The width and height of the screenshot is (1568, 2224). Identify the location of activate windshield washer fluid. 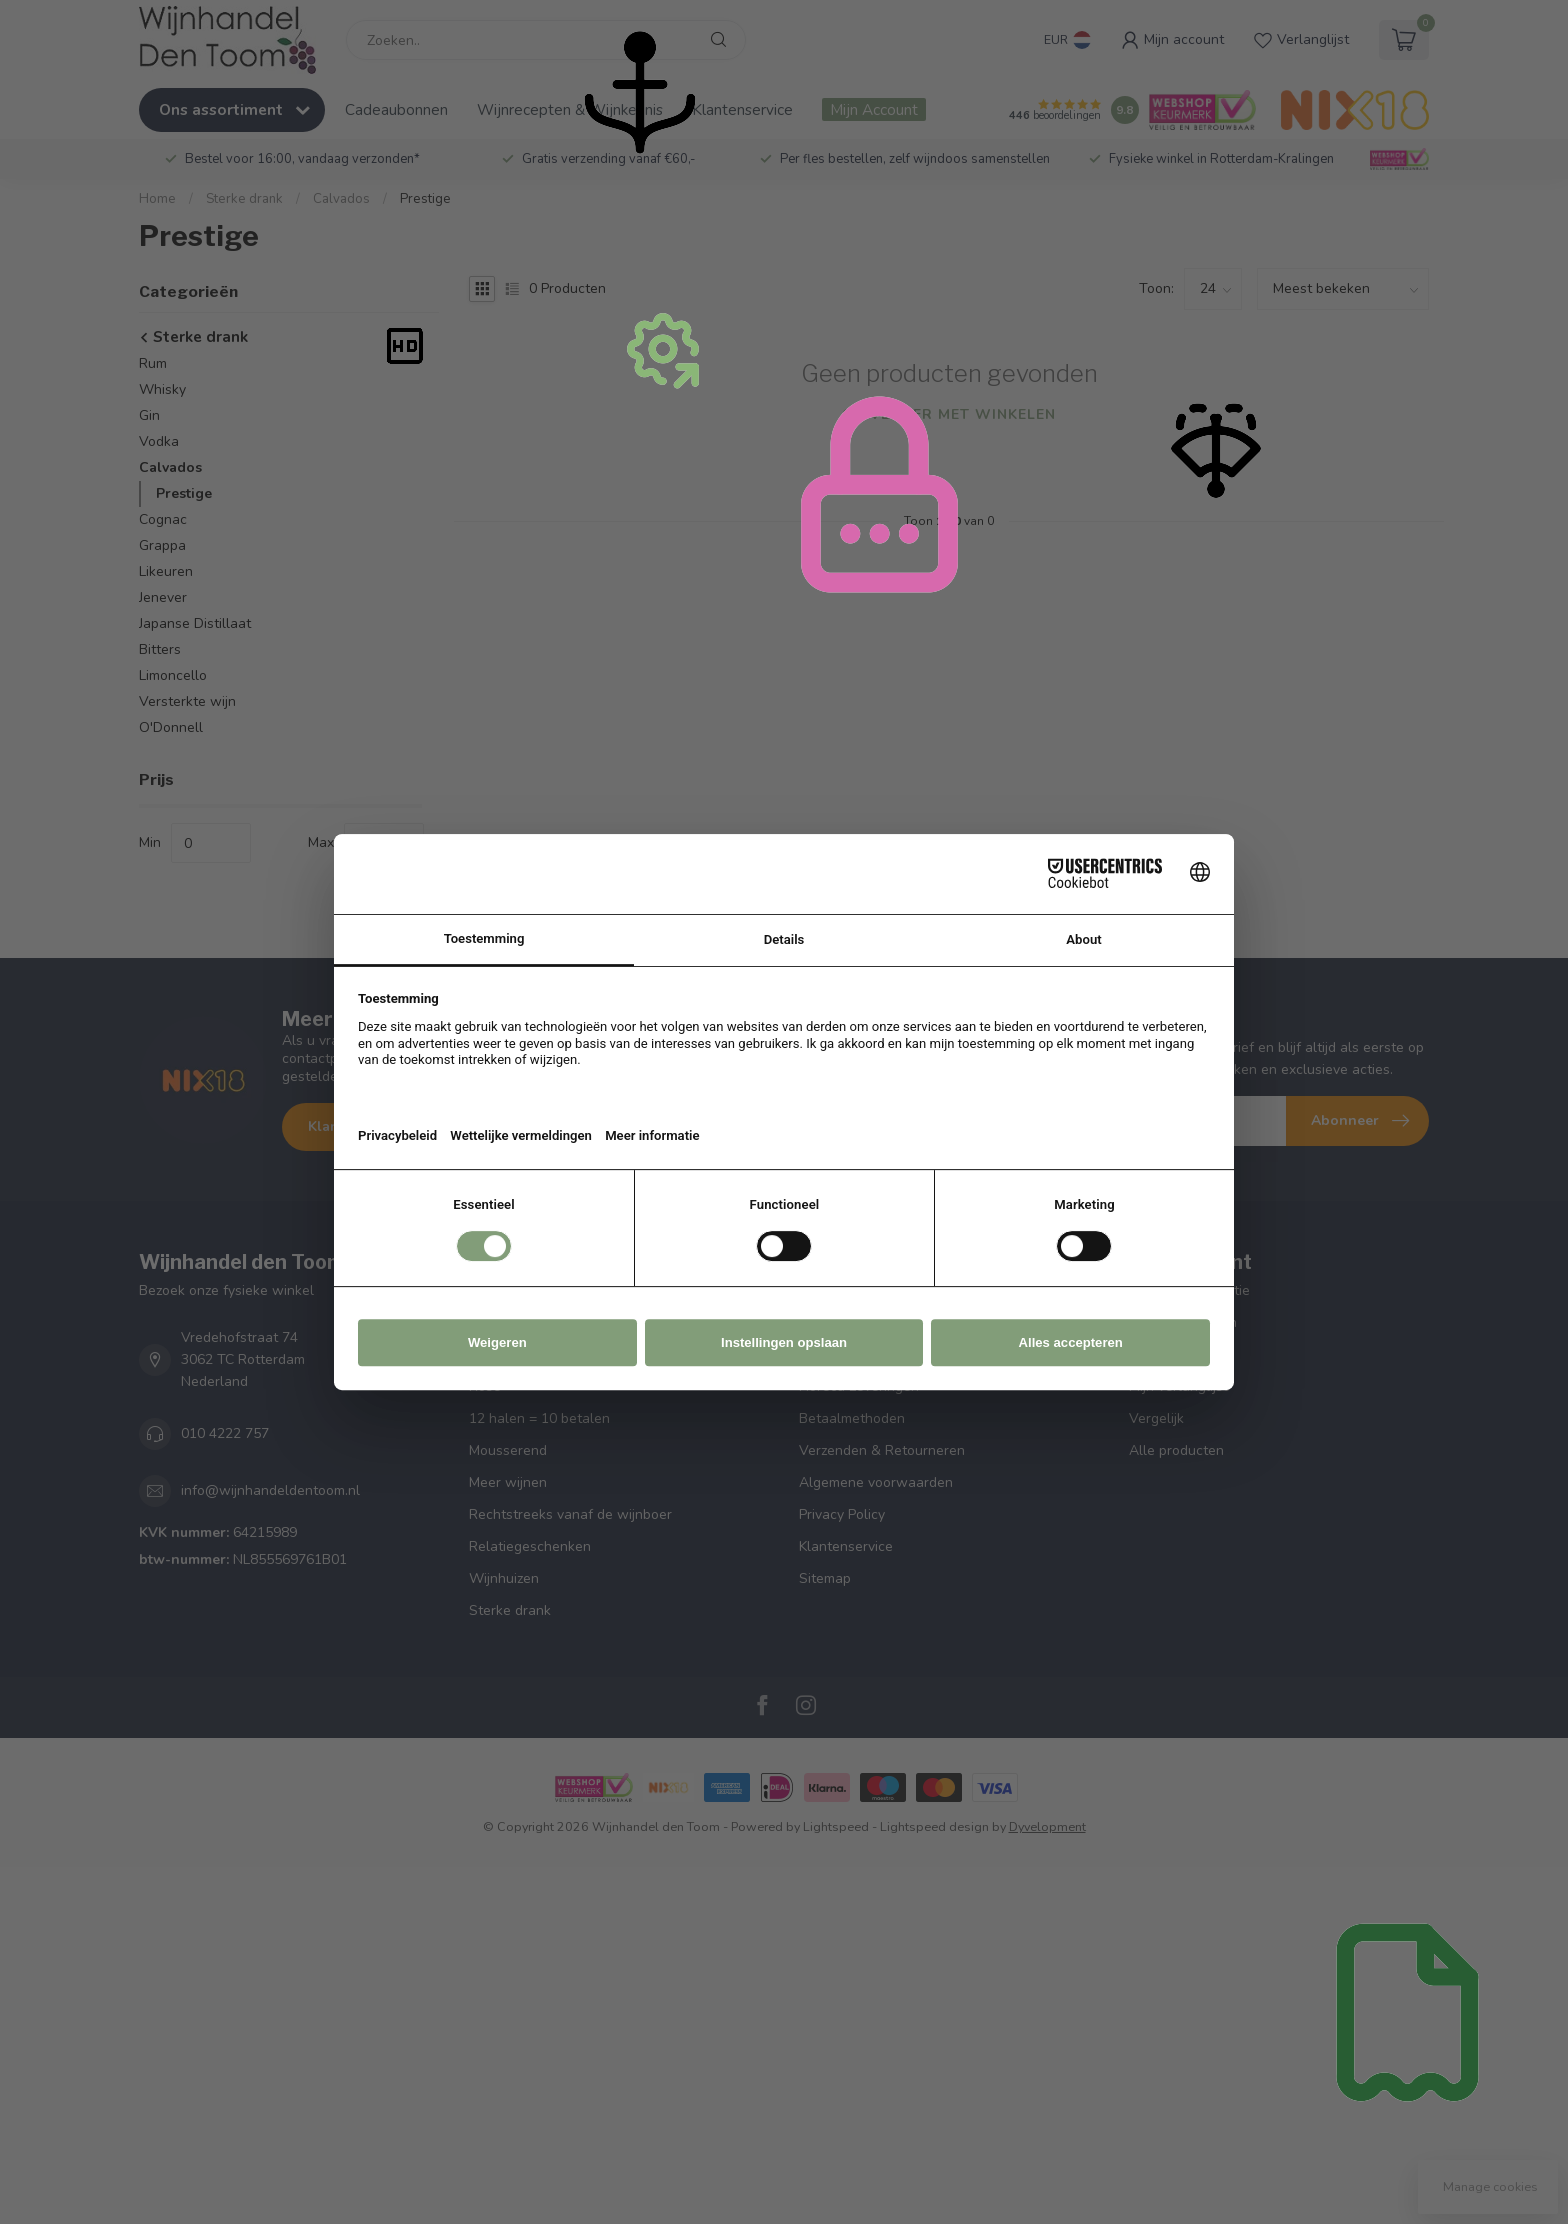
(1216, 453).